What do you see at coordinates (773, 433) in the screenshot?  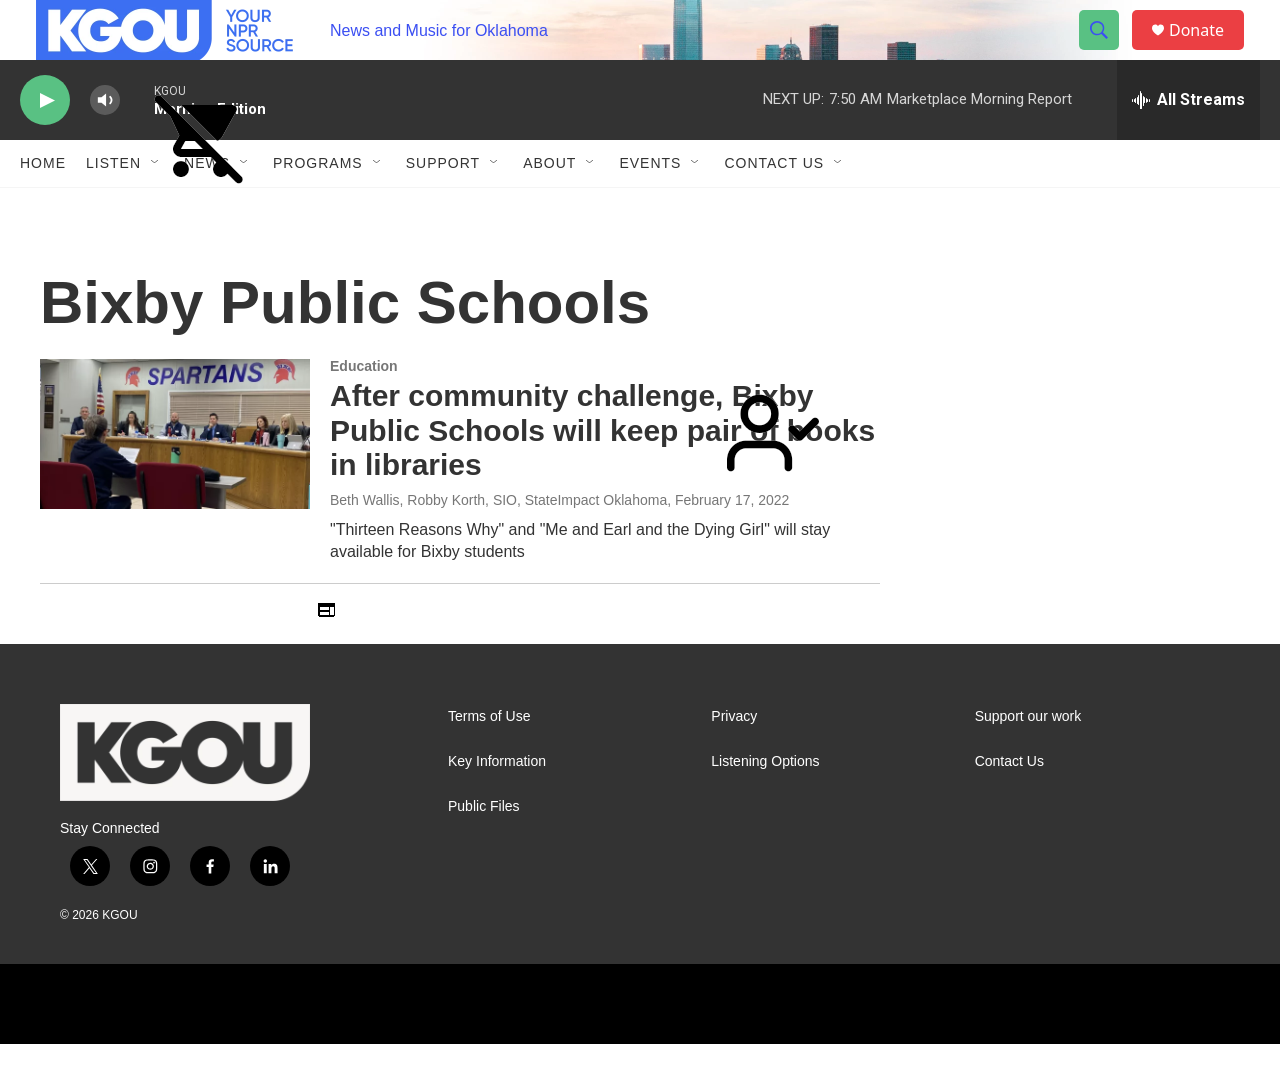 I see `verify or approve a user account` at bounding box center [773, 433].